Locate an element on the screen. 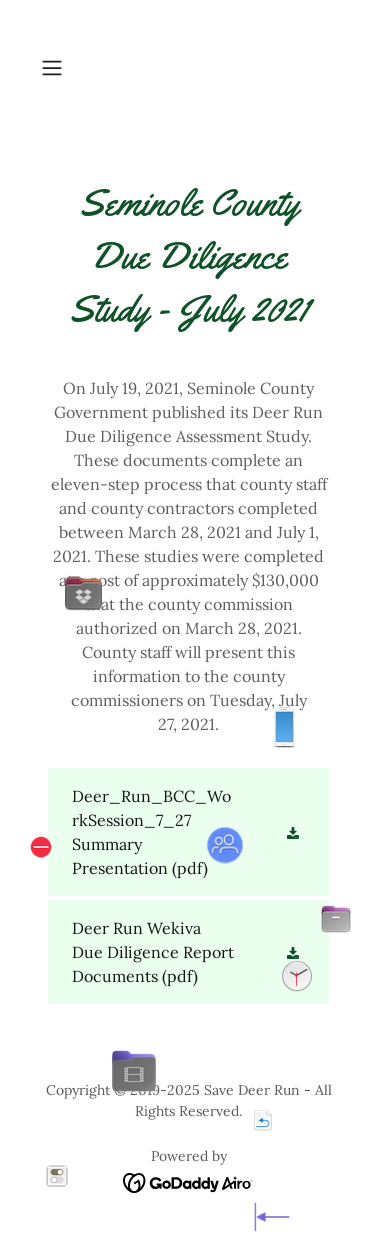 The width and height of the screenshot is (377, 1241). indicates a connected iPhone device is located at coordinates (284, 727).